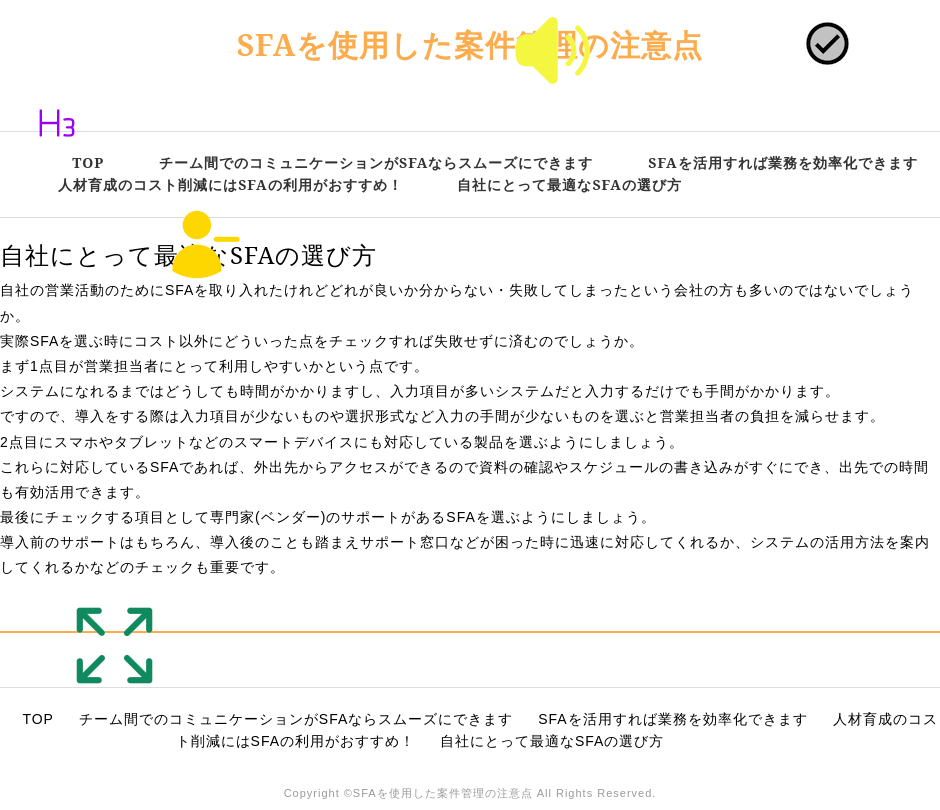  What do you see at coordinates (827, 43) in the screenshot?
I see `indicates task or action completed successfully` at bounding box center [827, 43].